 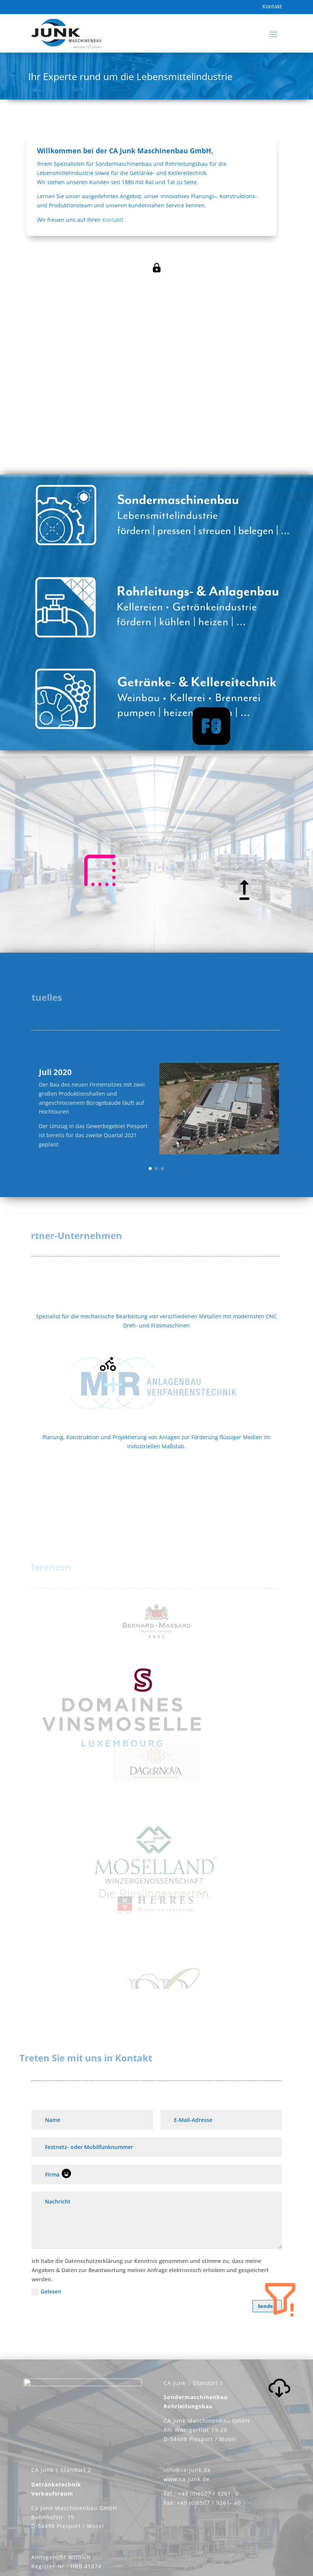 What do you see at coordinates (66, 2173) in the screenshot?
I see `rate your experience positively` at bounding box center [66, 2173].